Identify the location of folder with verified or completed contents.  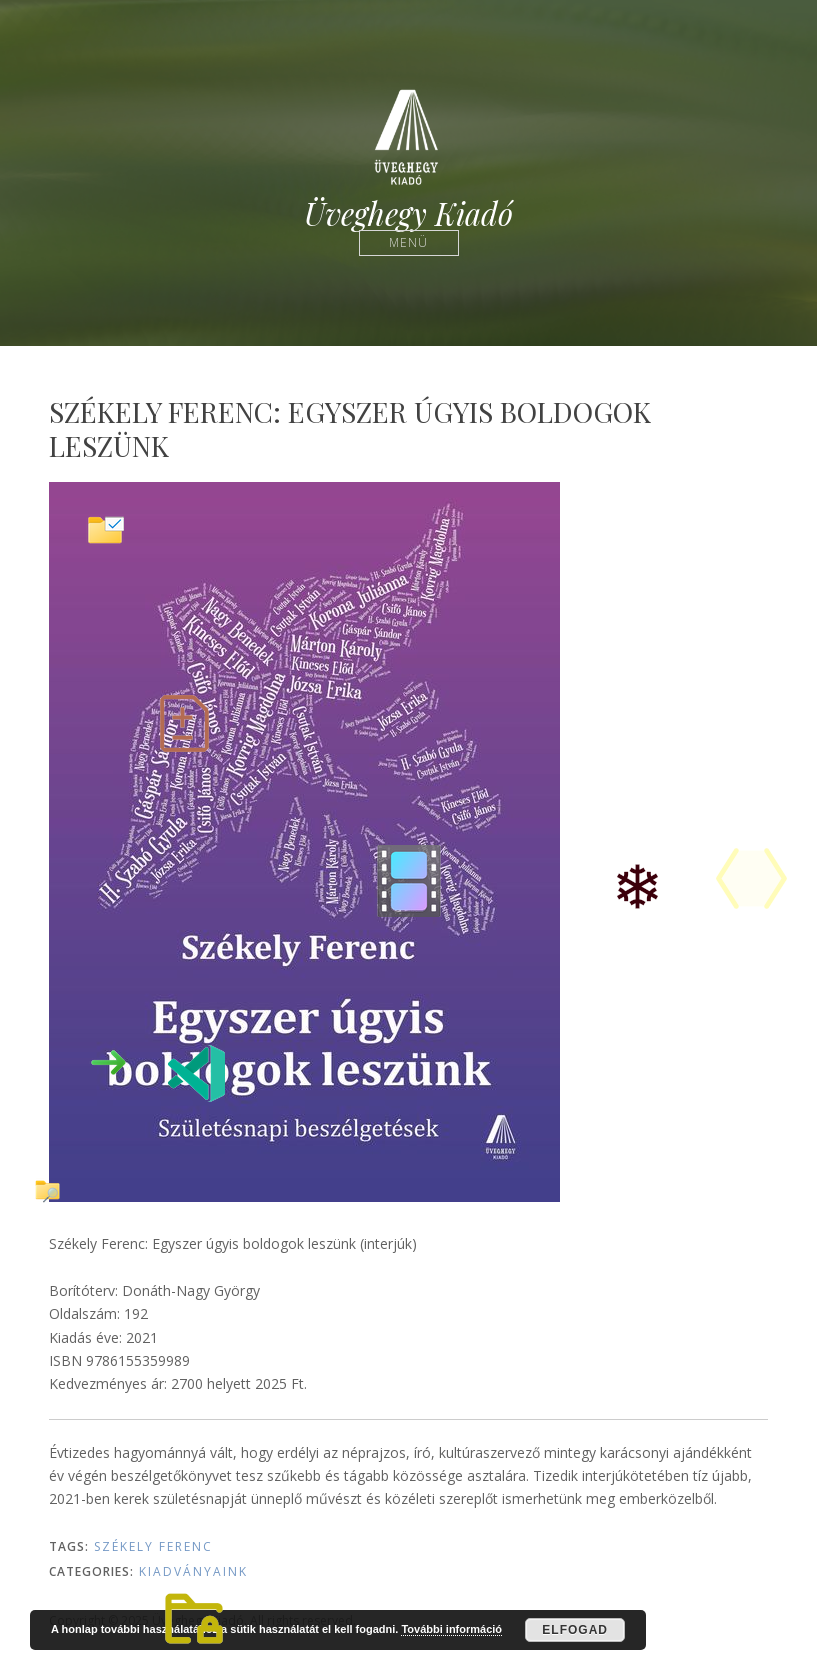
(105, 531).